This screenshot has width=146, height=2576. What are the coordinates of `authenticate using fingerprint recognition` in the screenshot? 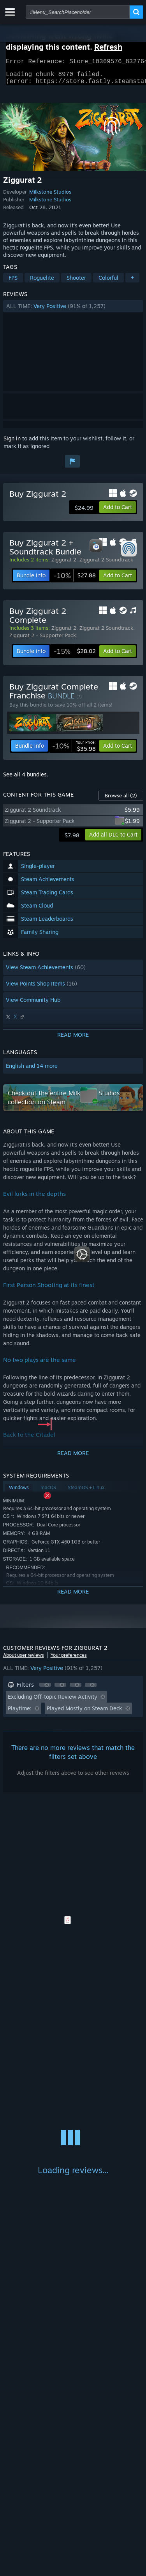 It's located at (112, 126).